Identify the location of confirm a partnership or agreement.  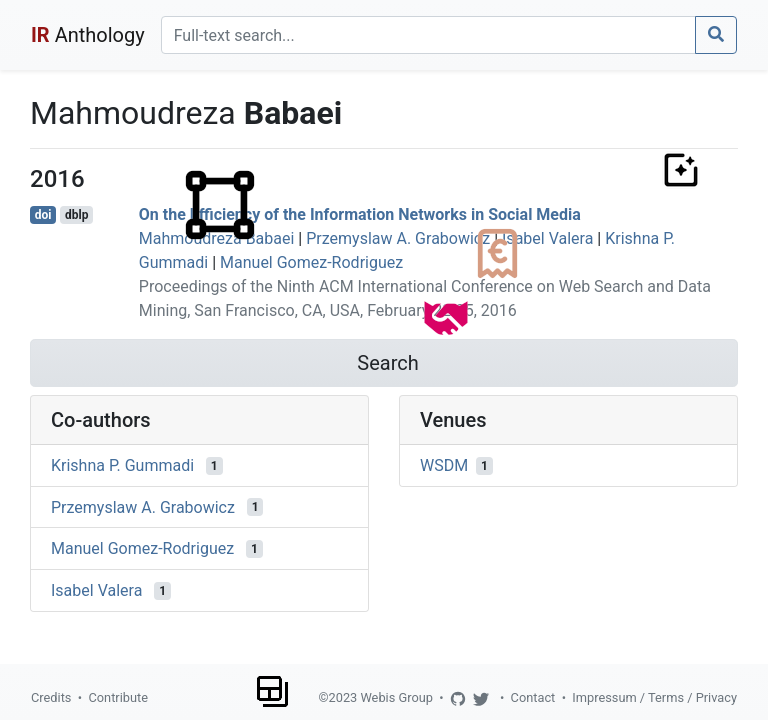
(446, 318).